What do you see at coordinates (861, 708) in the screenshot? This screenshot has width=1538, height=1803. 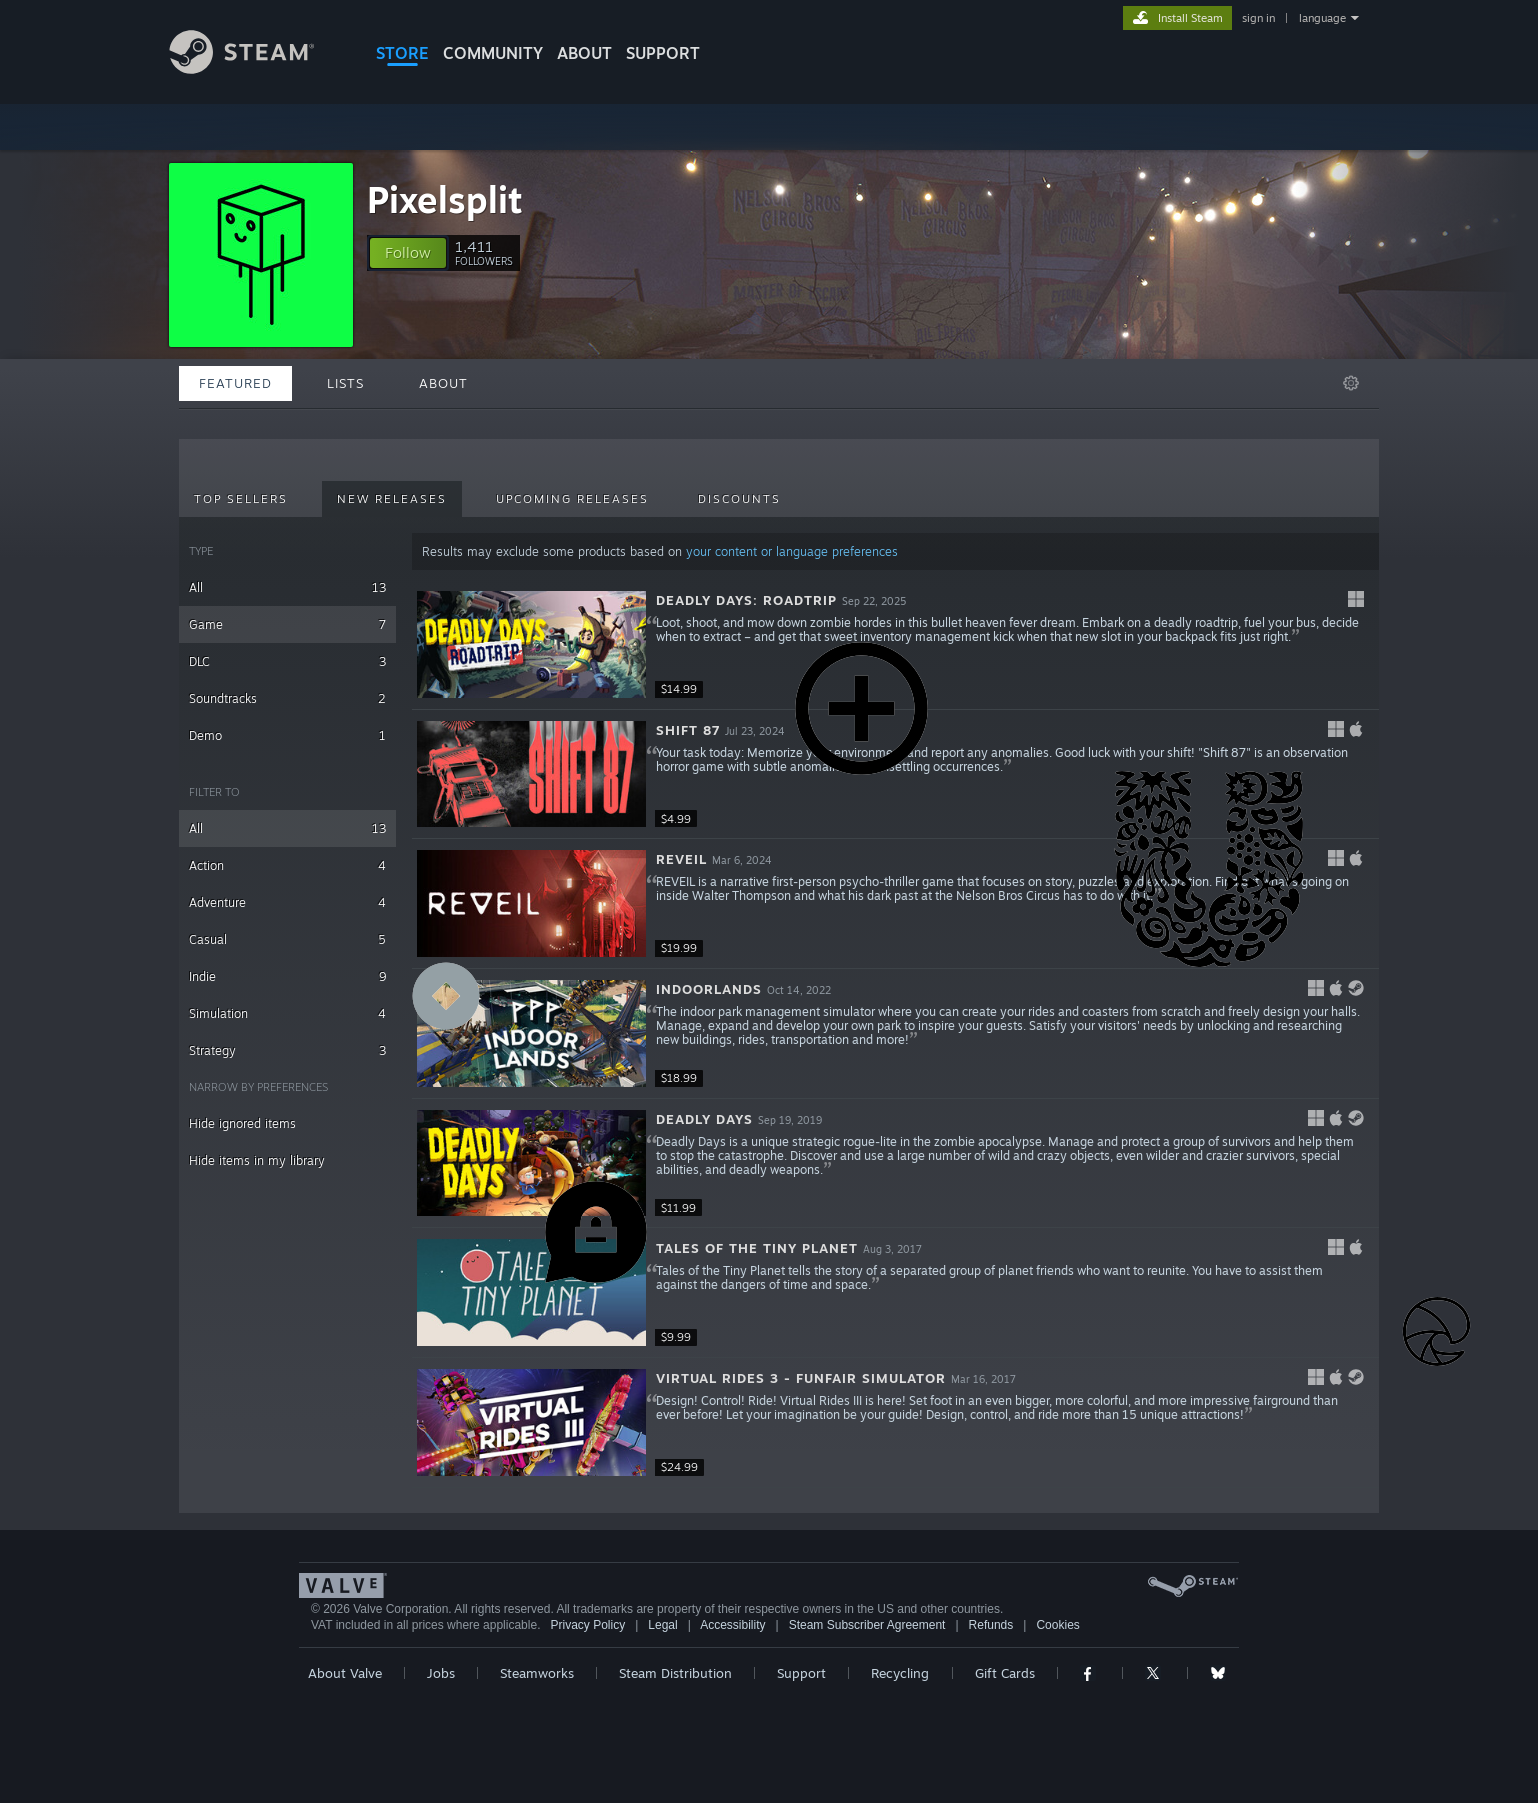 I see `add a new item` at bounding box center [861, 708].